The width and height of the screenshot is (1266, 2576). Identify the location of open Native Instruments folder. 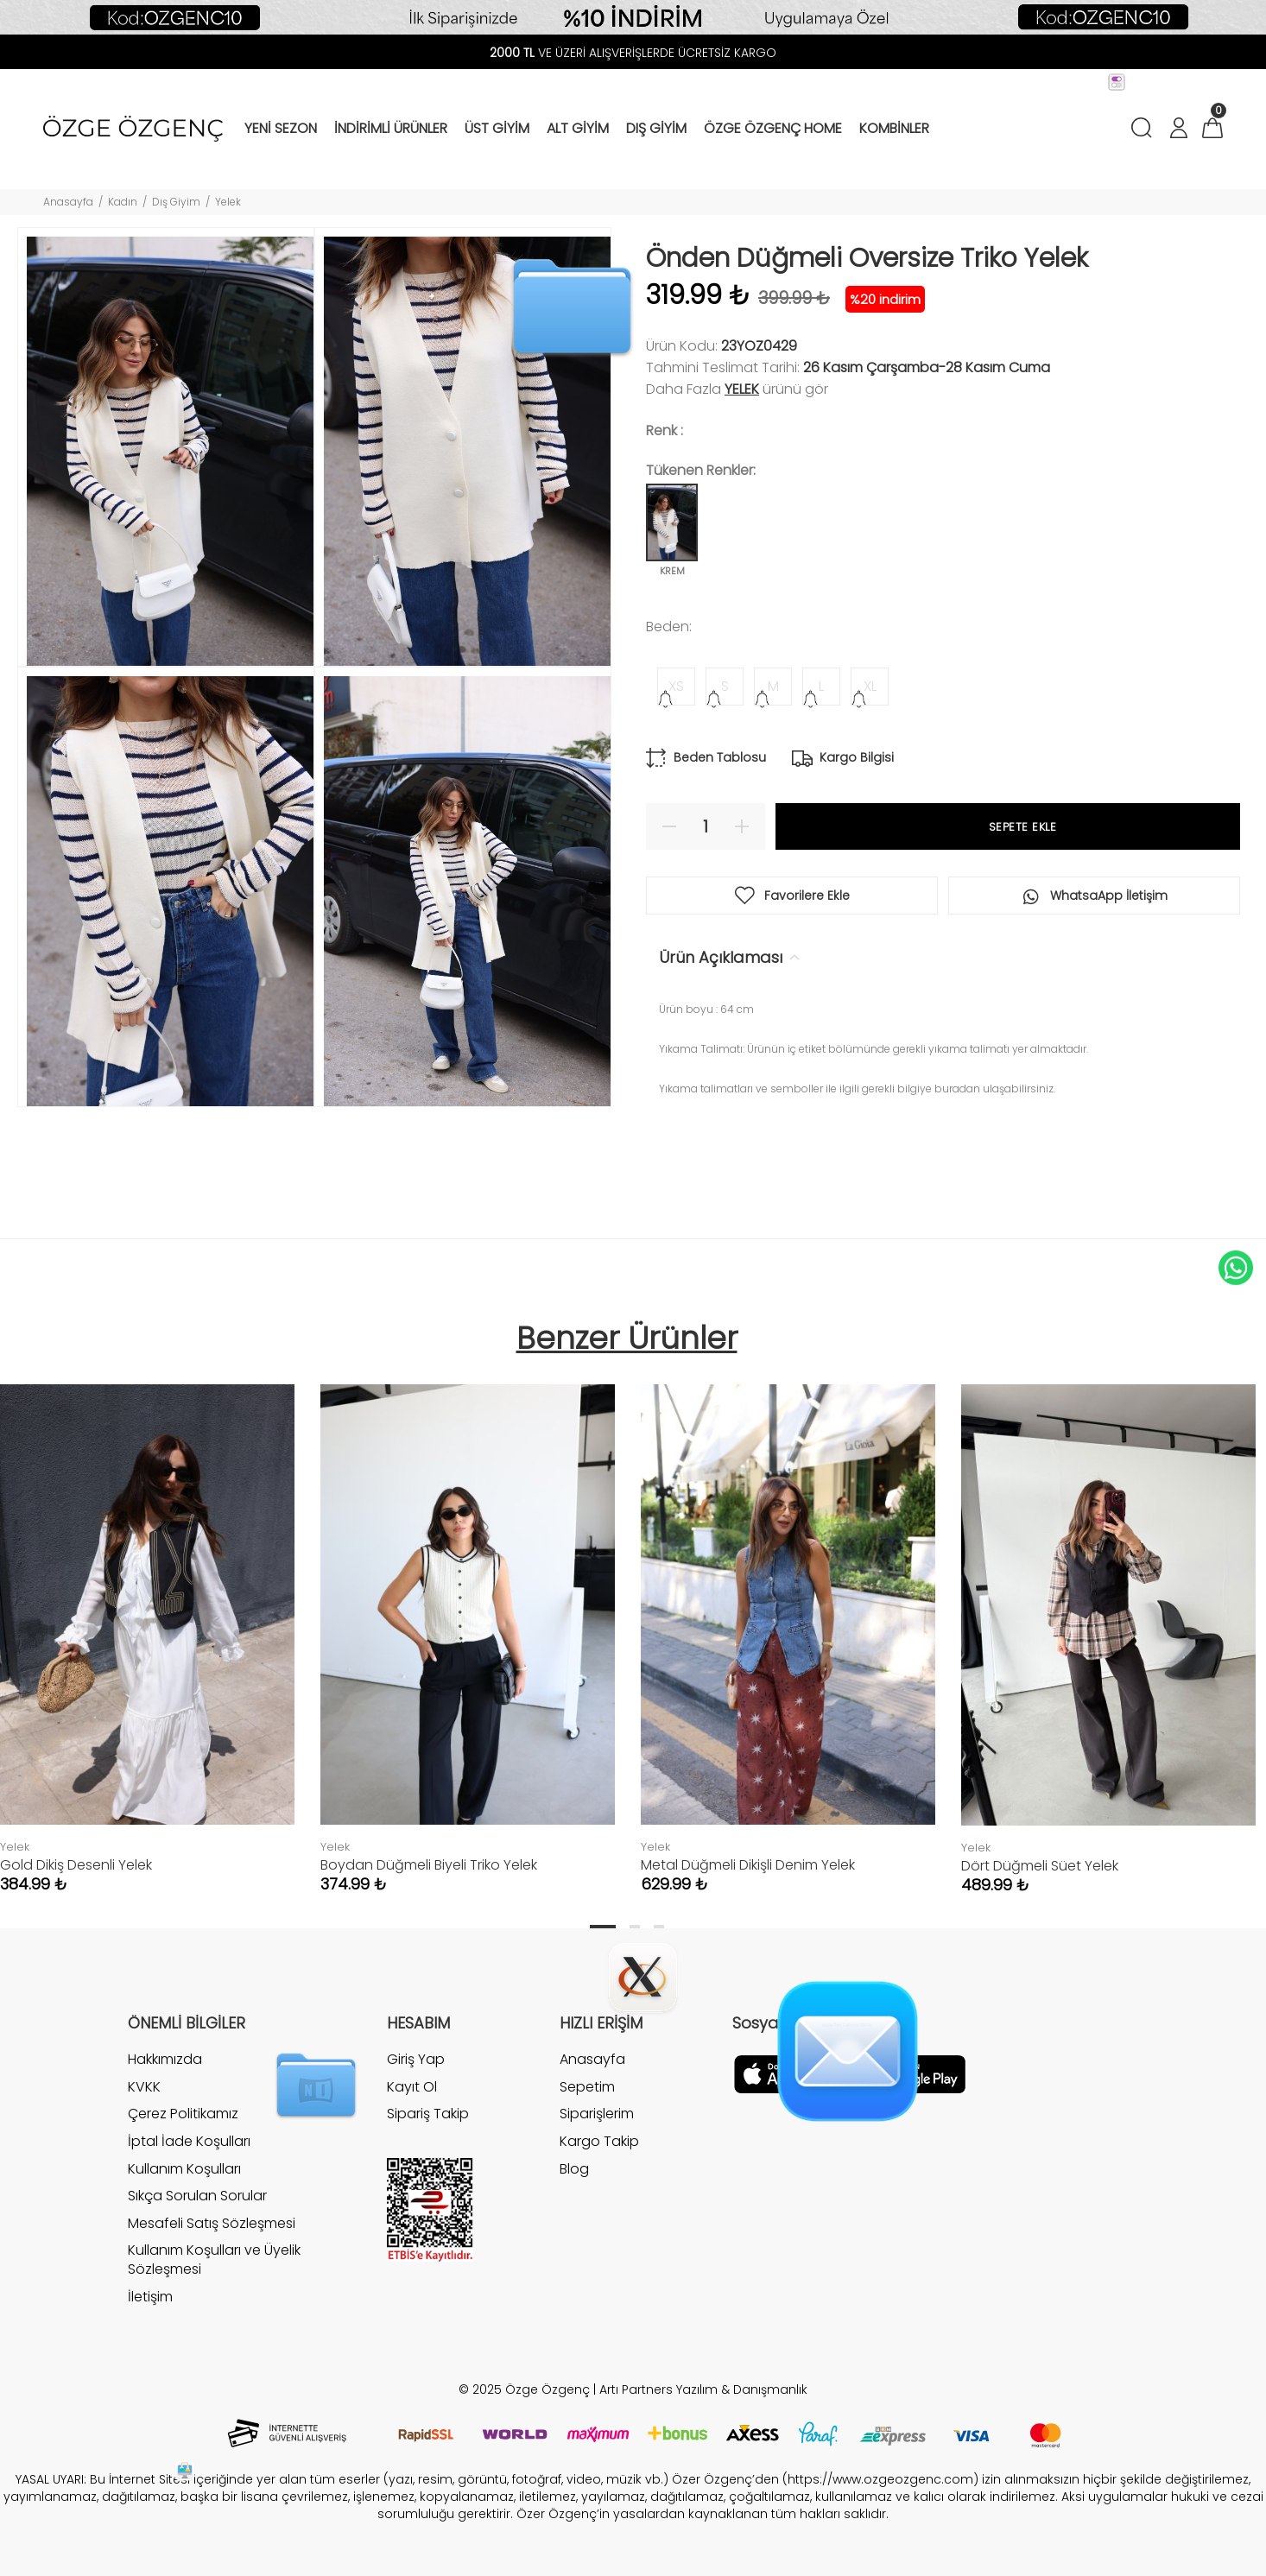
(316, 2085).